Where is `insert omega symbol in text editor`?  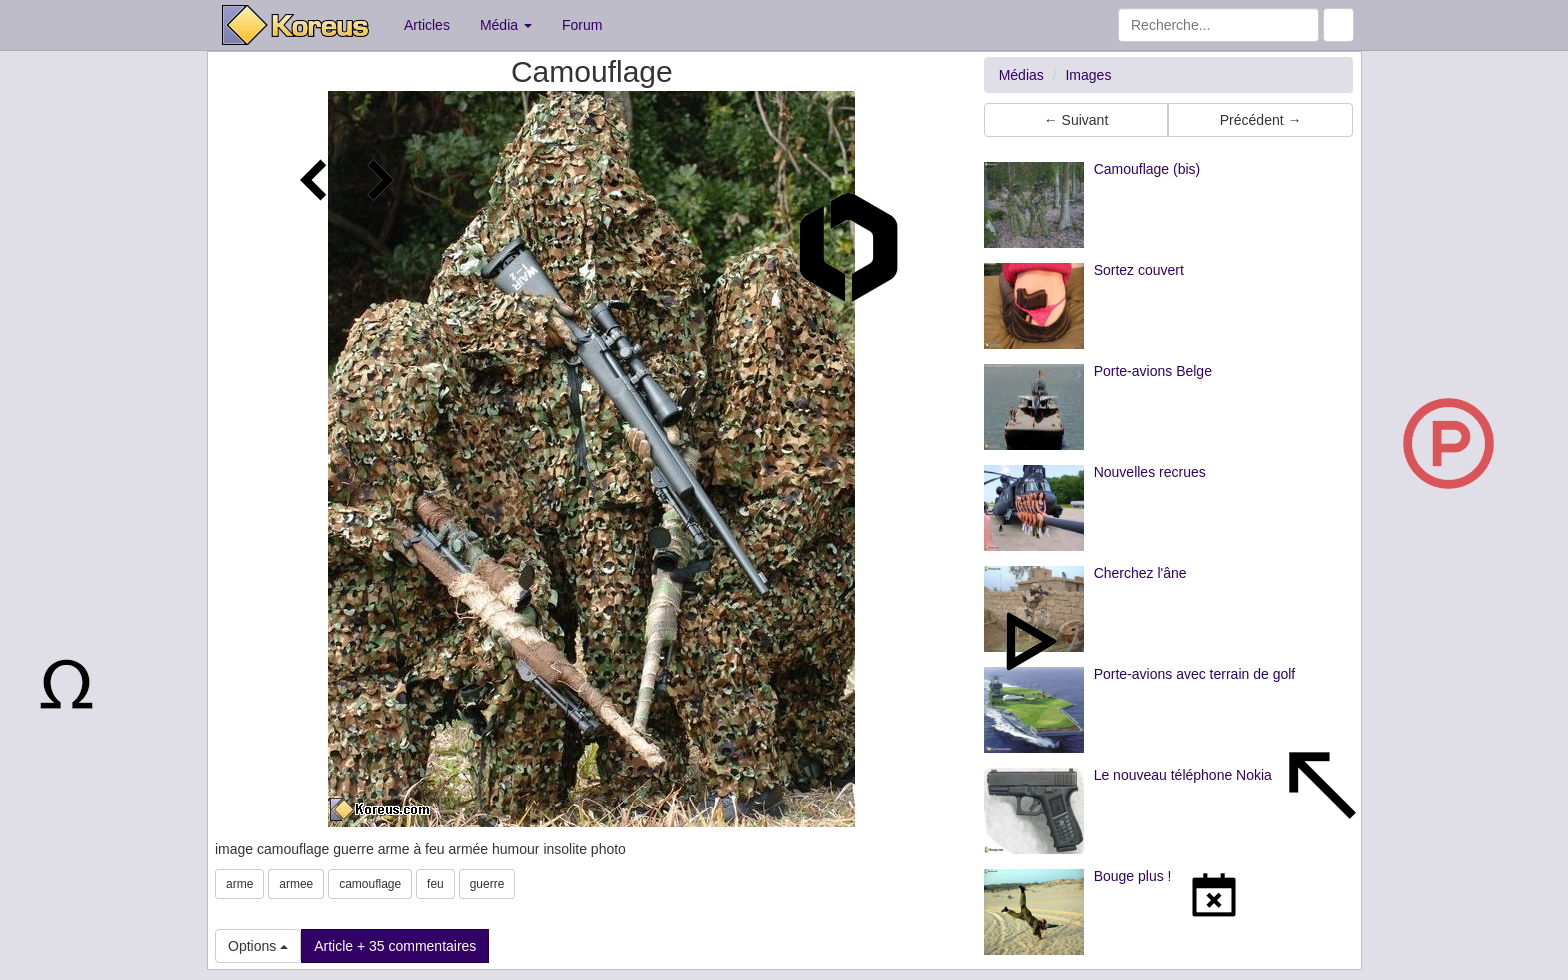 insert omega symbol in text editor is located at coordinates (66, 685).